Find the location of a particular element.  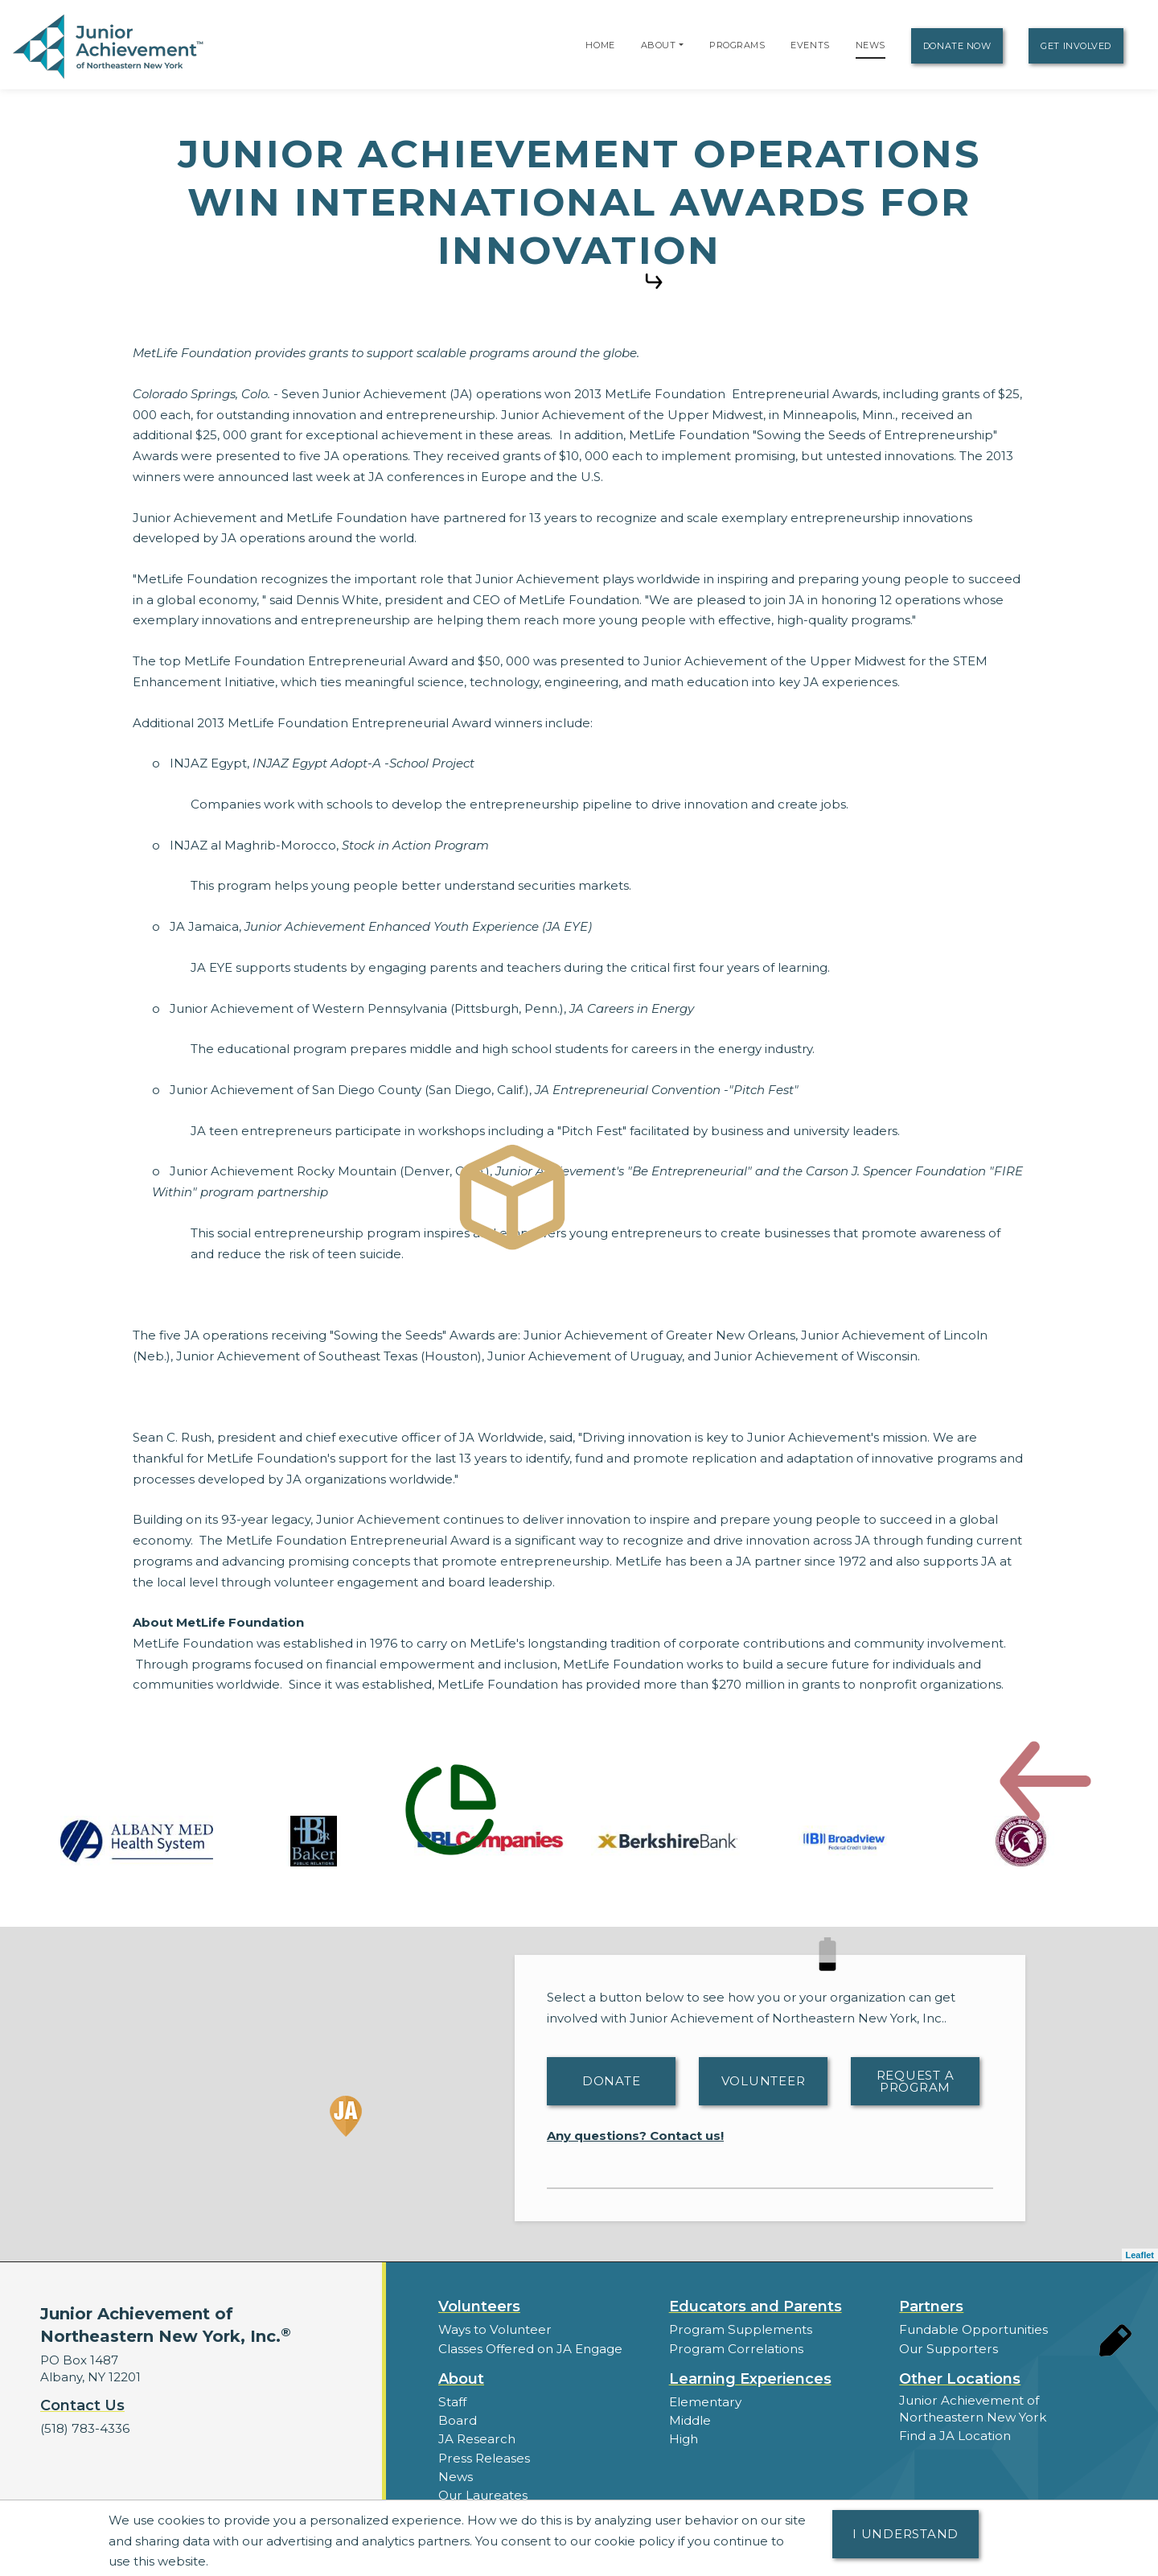

navigate to sub-item or nested content is located at coordinates (653, 281).